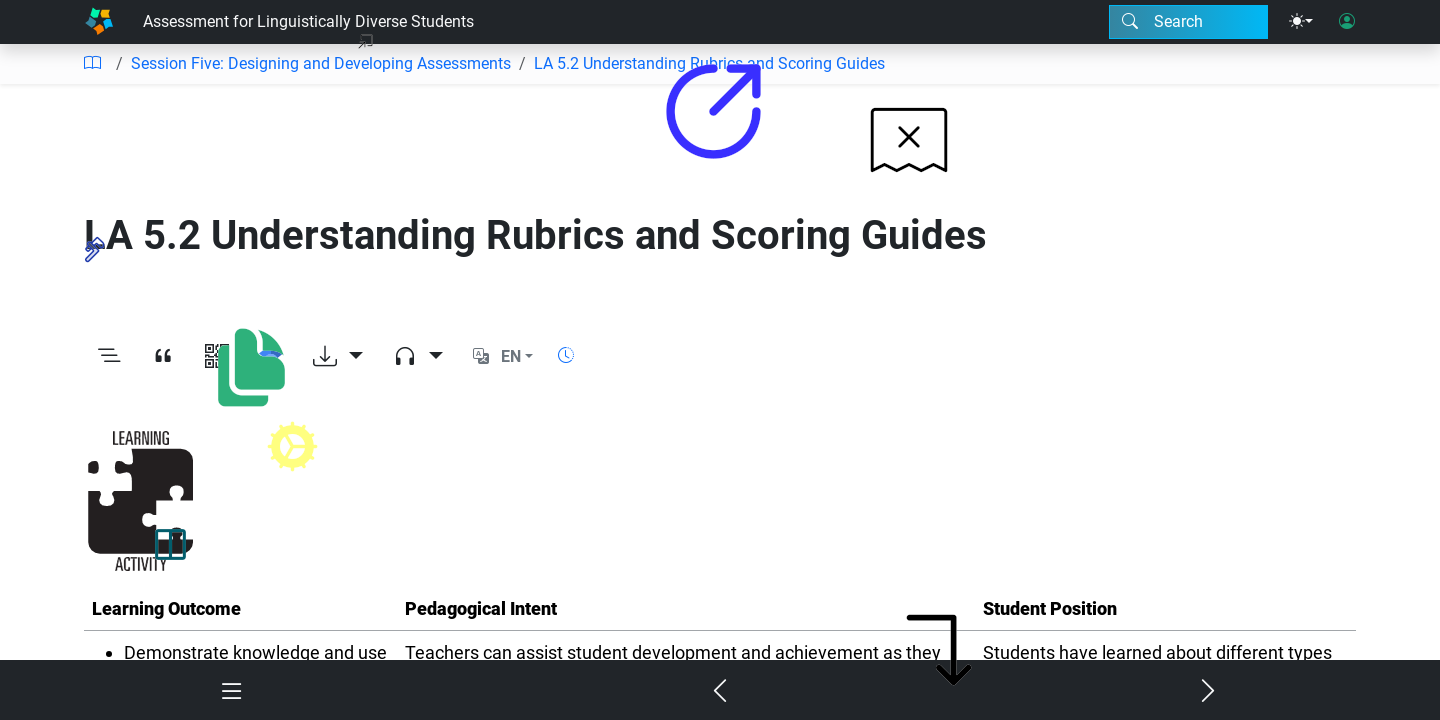  What do you see at coordinates (170, 544) in the screenshot?
I see `switch to two-column layout` at bounding box center [170, 544].